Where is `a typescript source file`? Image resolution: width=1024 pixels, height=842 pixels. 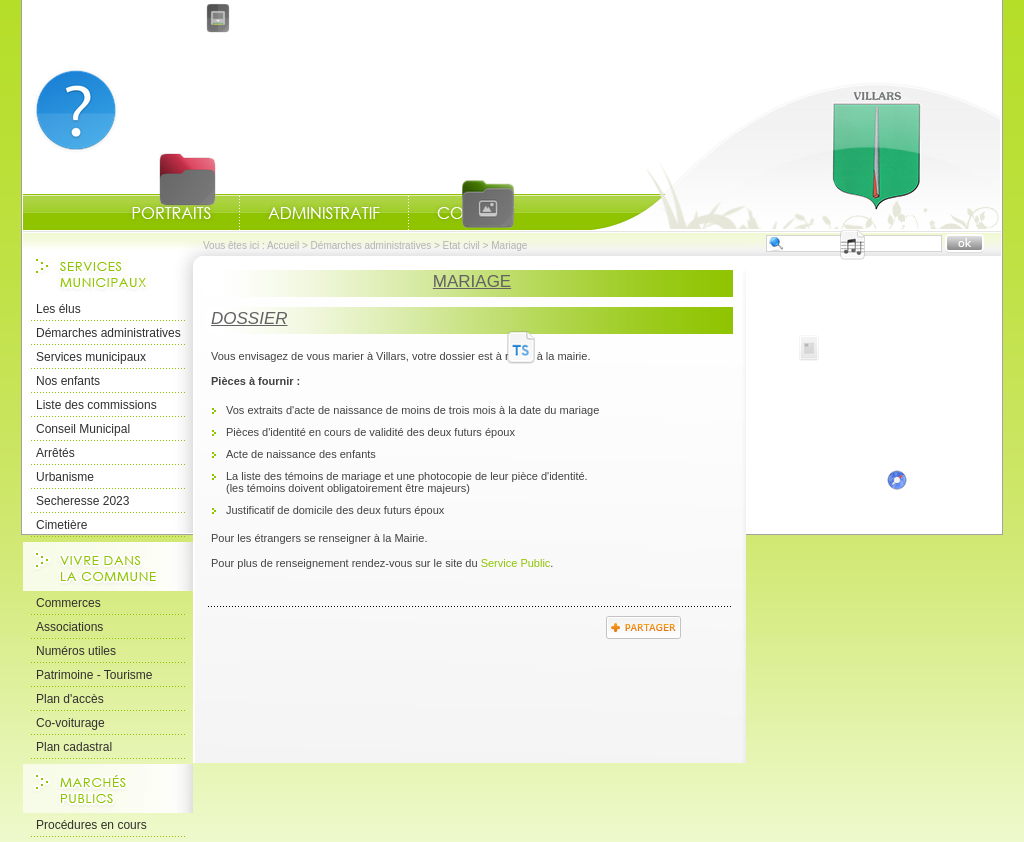
a typescript source file is located at coordinates (521, 347).